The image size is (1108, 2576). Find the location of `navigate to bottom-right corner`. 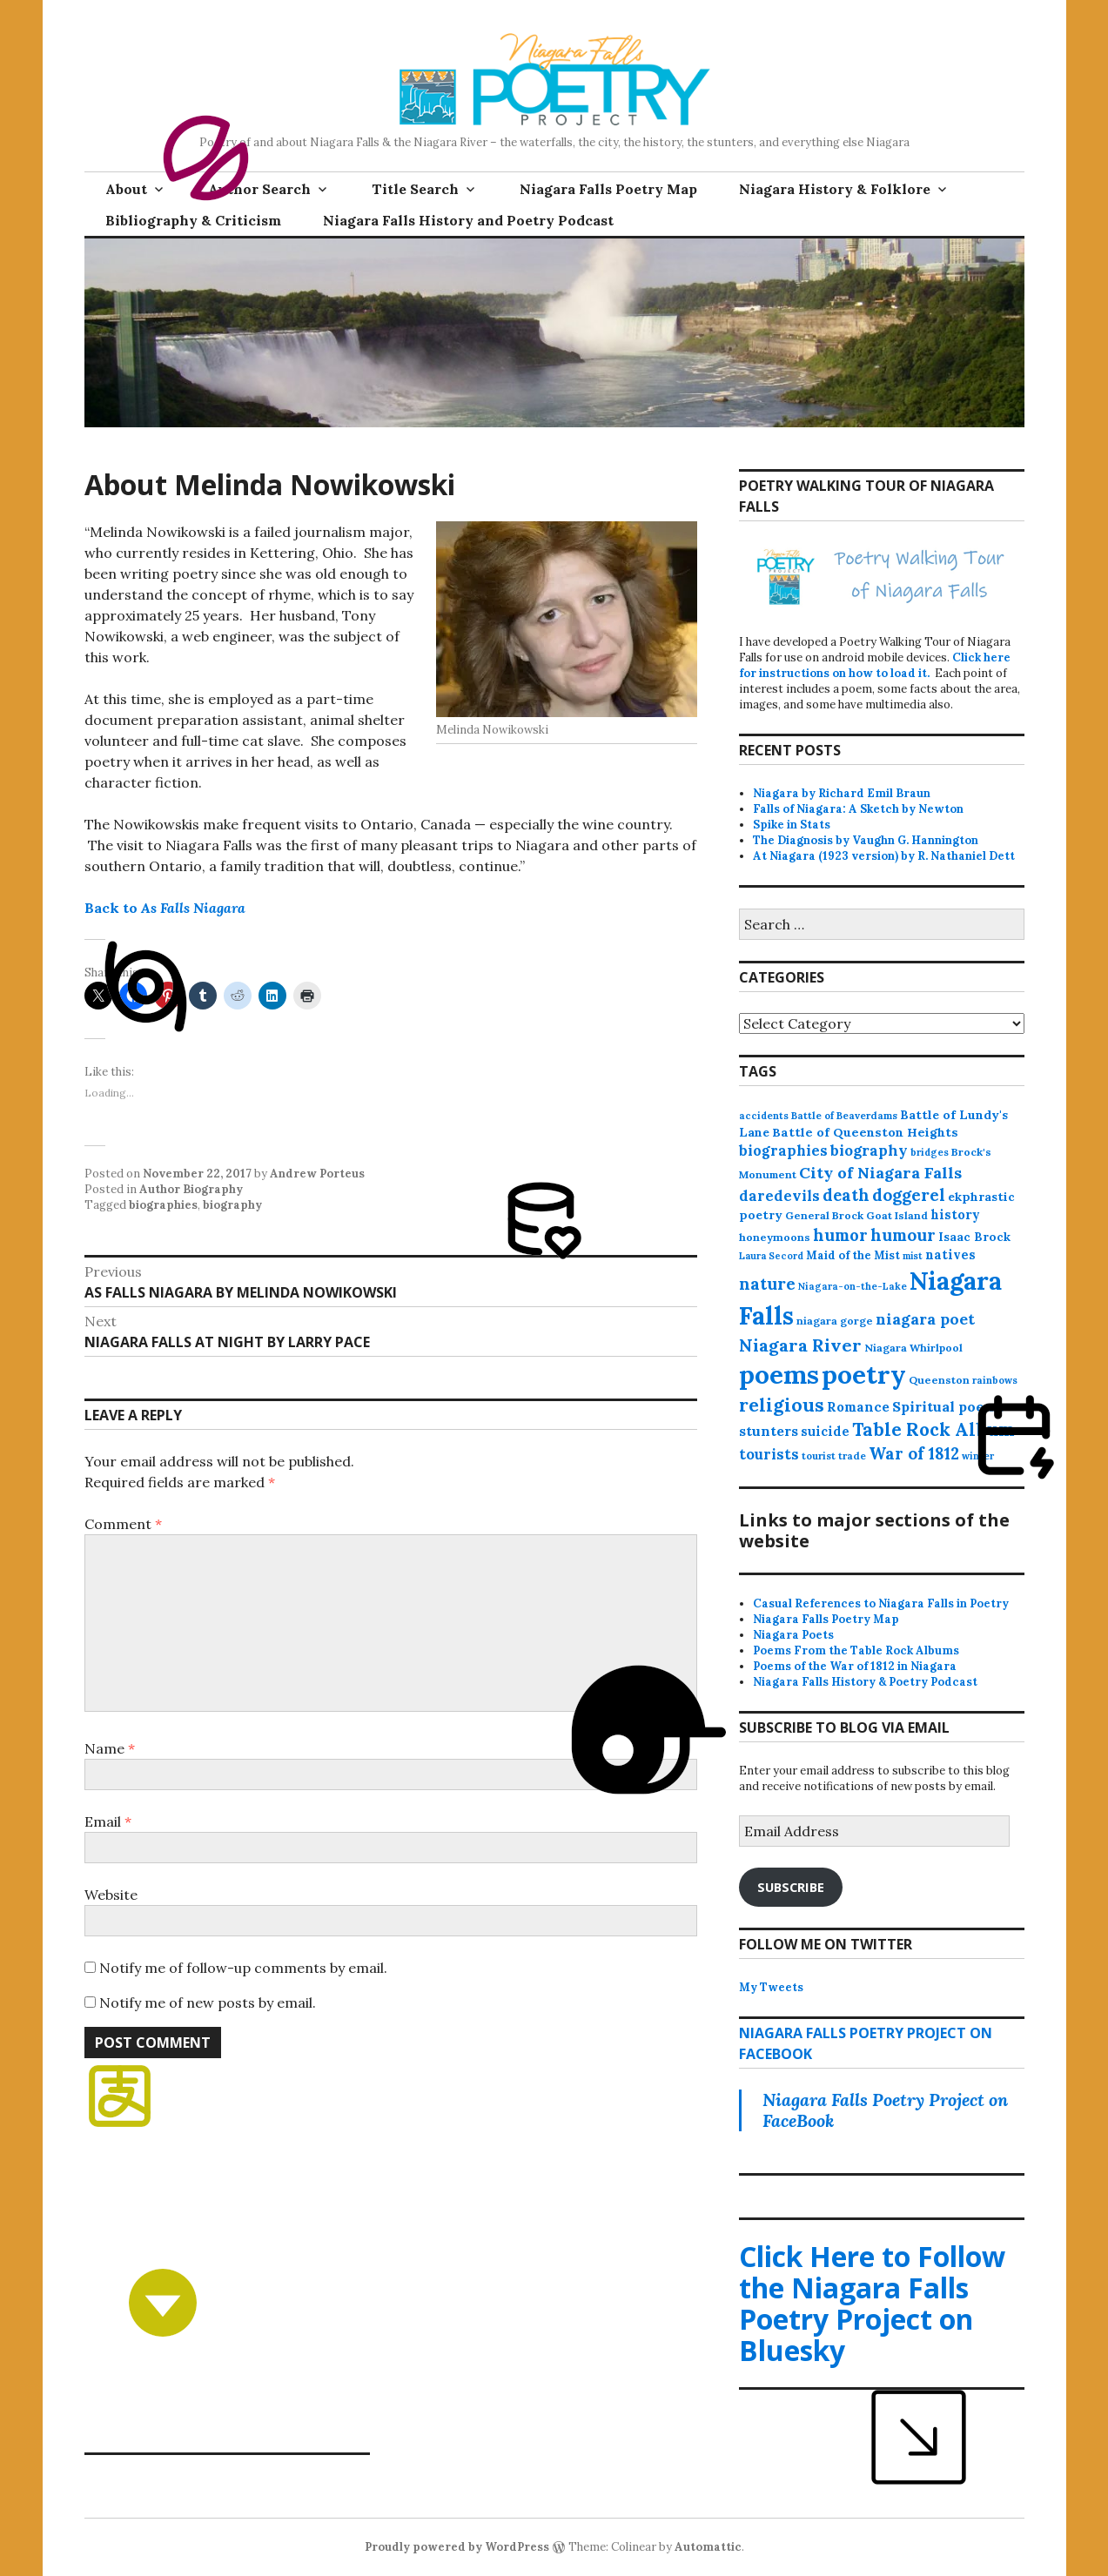

navigate to bottom-right corner is located at coordinates (918, 2437).